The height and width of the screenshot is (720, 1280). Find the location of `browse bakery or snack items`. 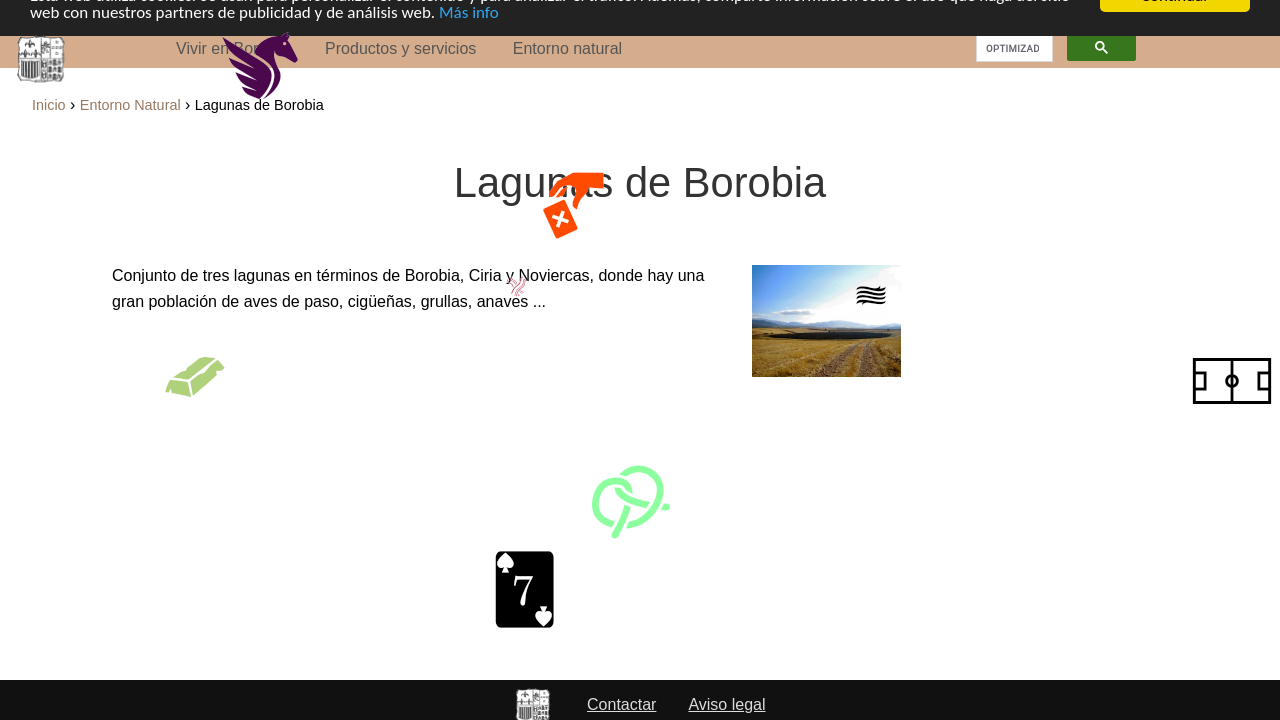

browse bakery or snack items is located at coordinates (631, 502).